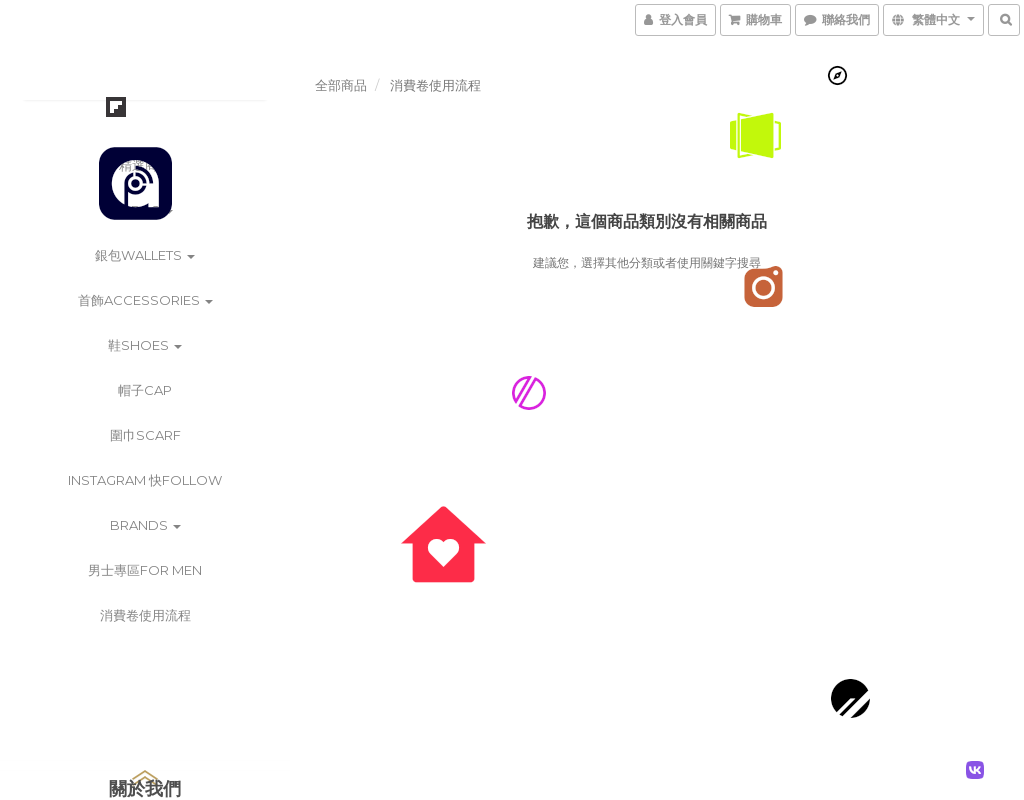 The width and height of the screenshot is (1024, 800). Describe the element at coordinates (529, 393) in the screenshot. I see `odin programming language logo` at that location.